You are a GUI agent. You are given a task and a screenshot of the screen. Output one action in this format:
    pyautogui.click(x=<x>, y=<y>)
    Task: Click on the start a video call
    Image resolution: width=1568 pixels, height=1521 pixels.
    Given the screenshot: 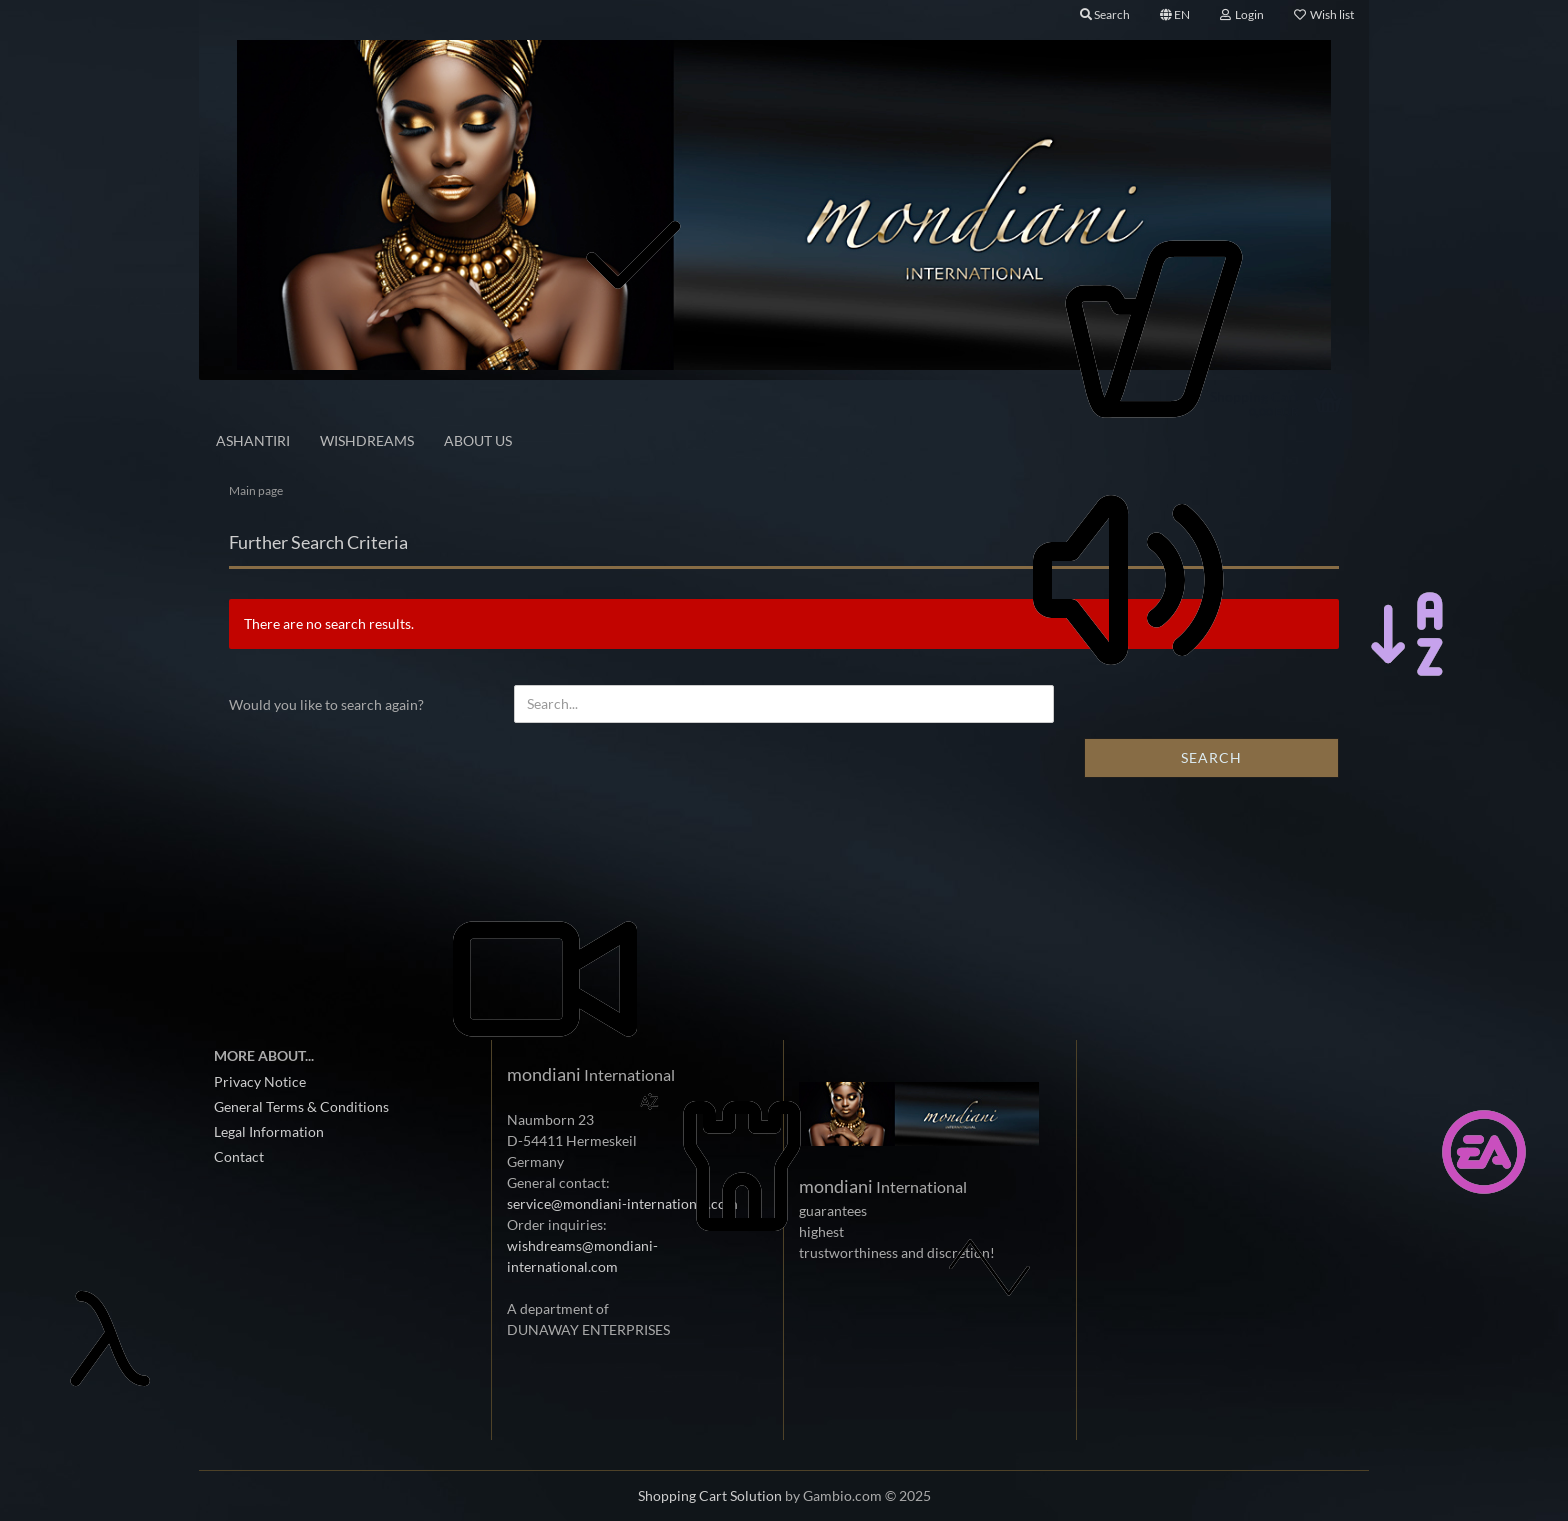 What is the action you would take?
    pyautogui.click(x=545, y=979)
    